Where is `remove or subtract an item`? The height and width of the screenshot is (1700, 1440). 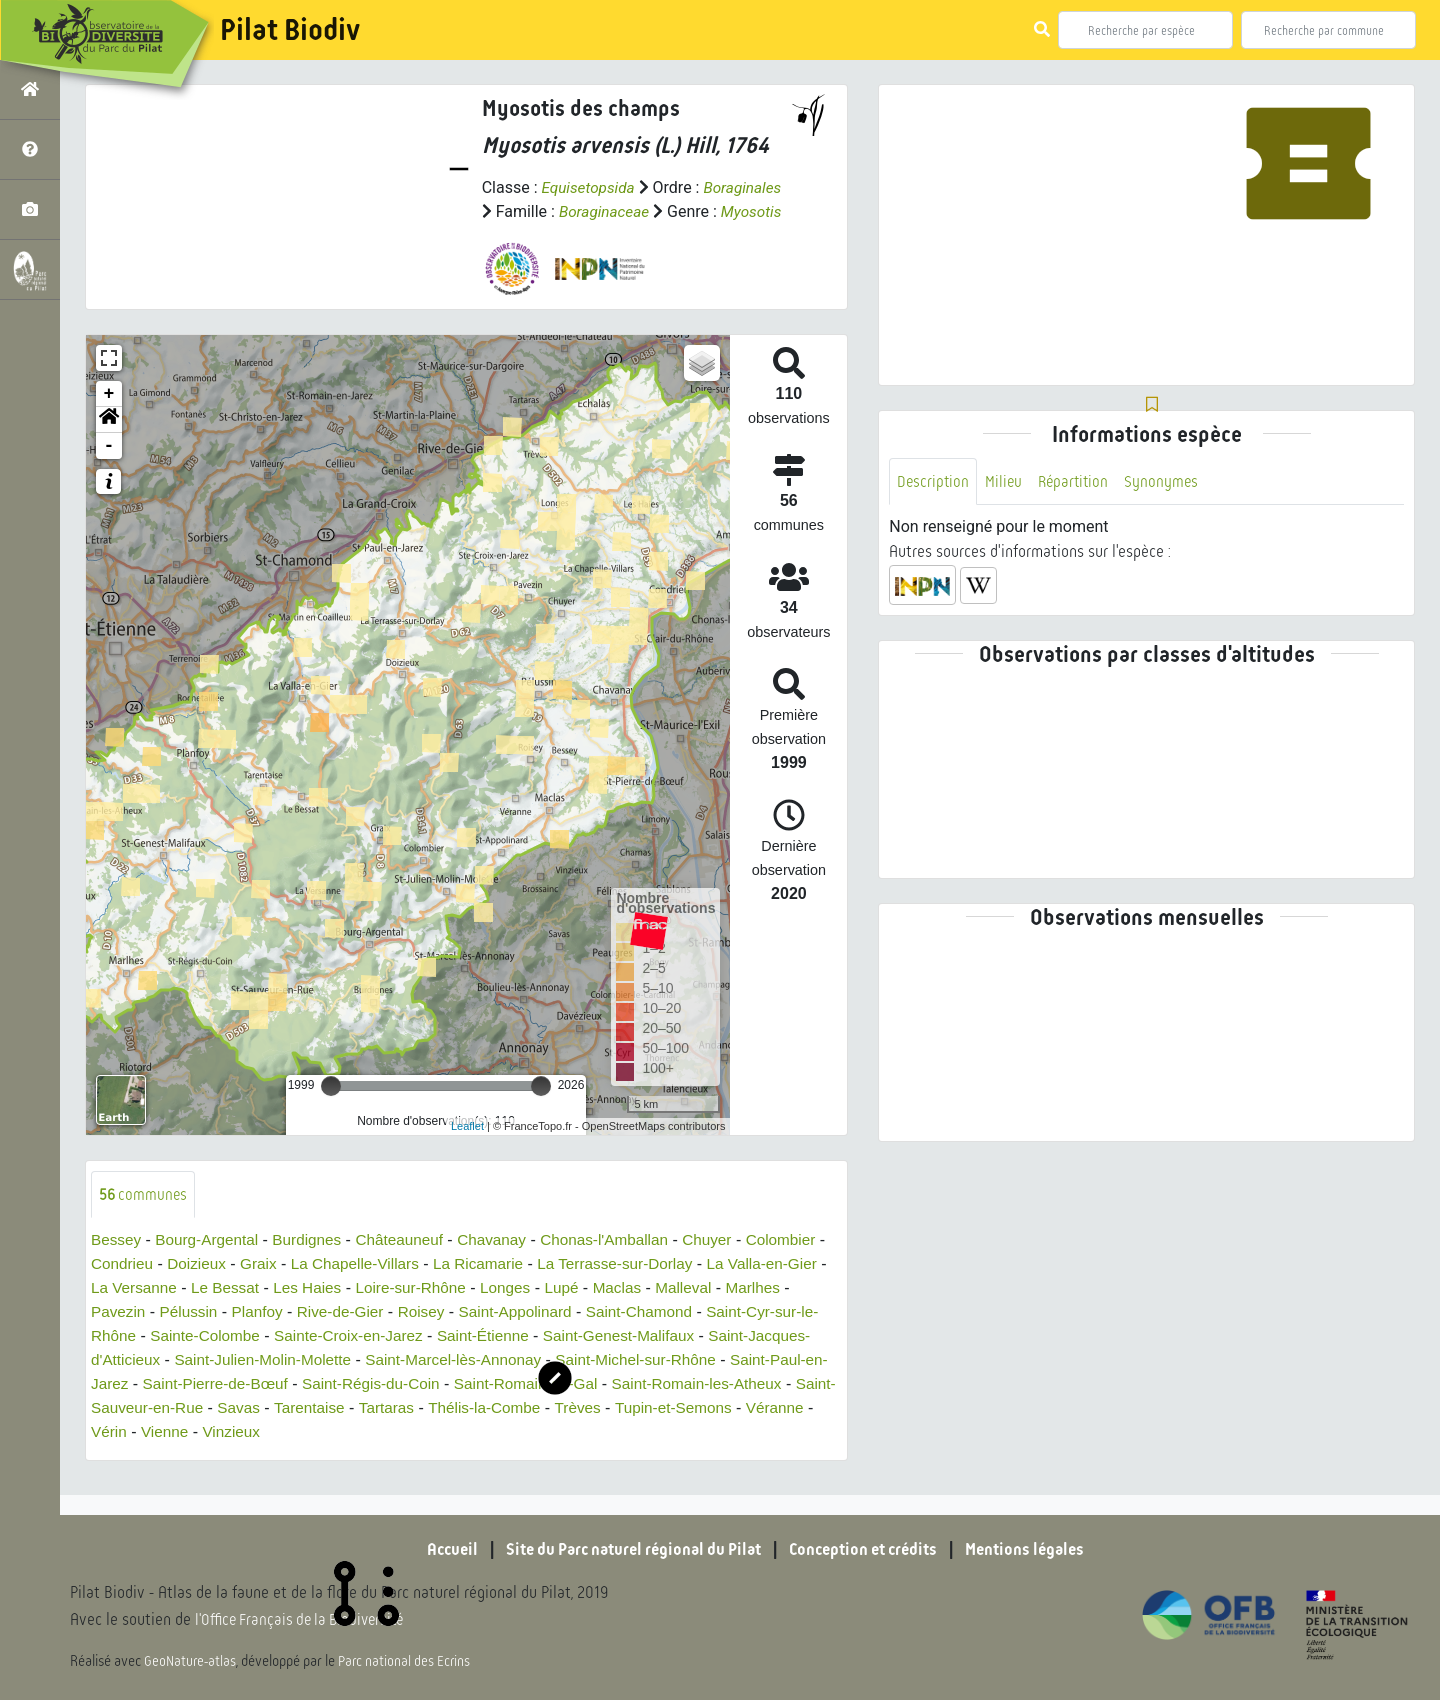
remove or subtract an item is located at coordinates (459, 169).